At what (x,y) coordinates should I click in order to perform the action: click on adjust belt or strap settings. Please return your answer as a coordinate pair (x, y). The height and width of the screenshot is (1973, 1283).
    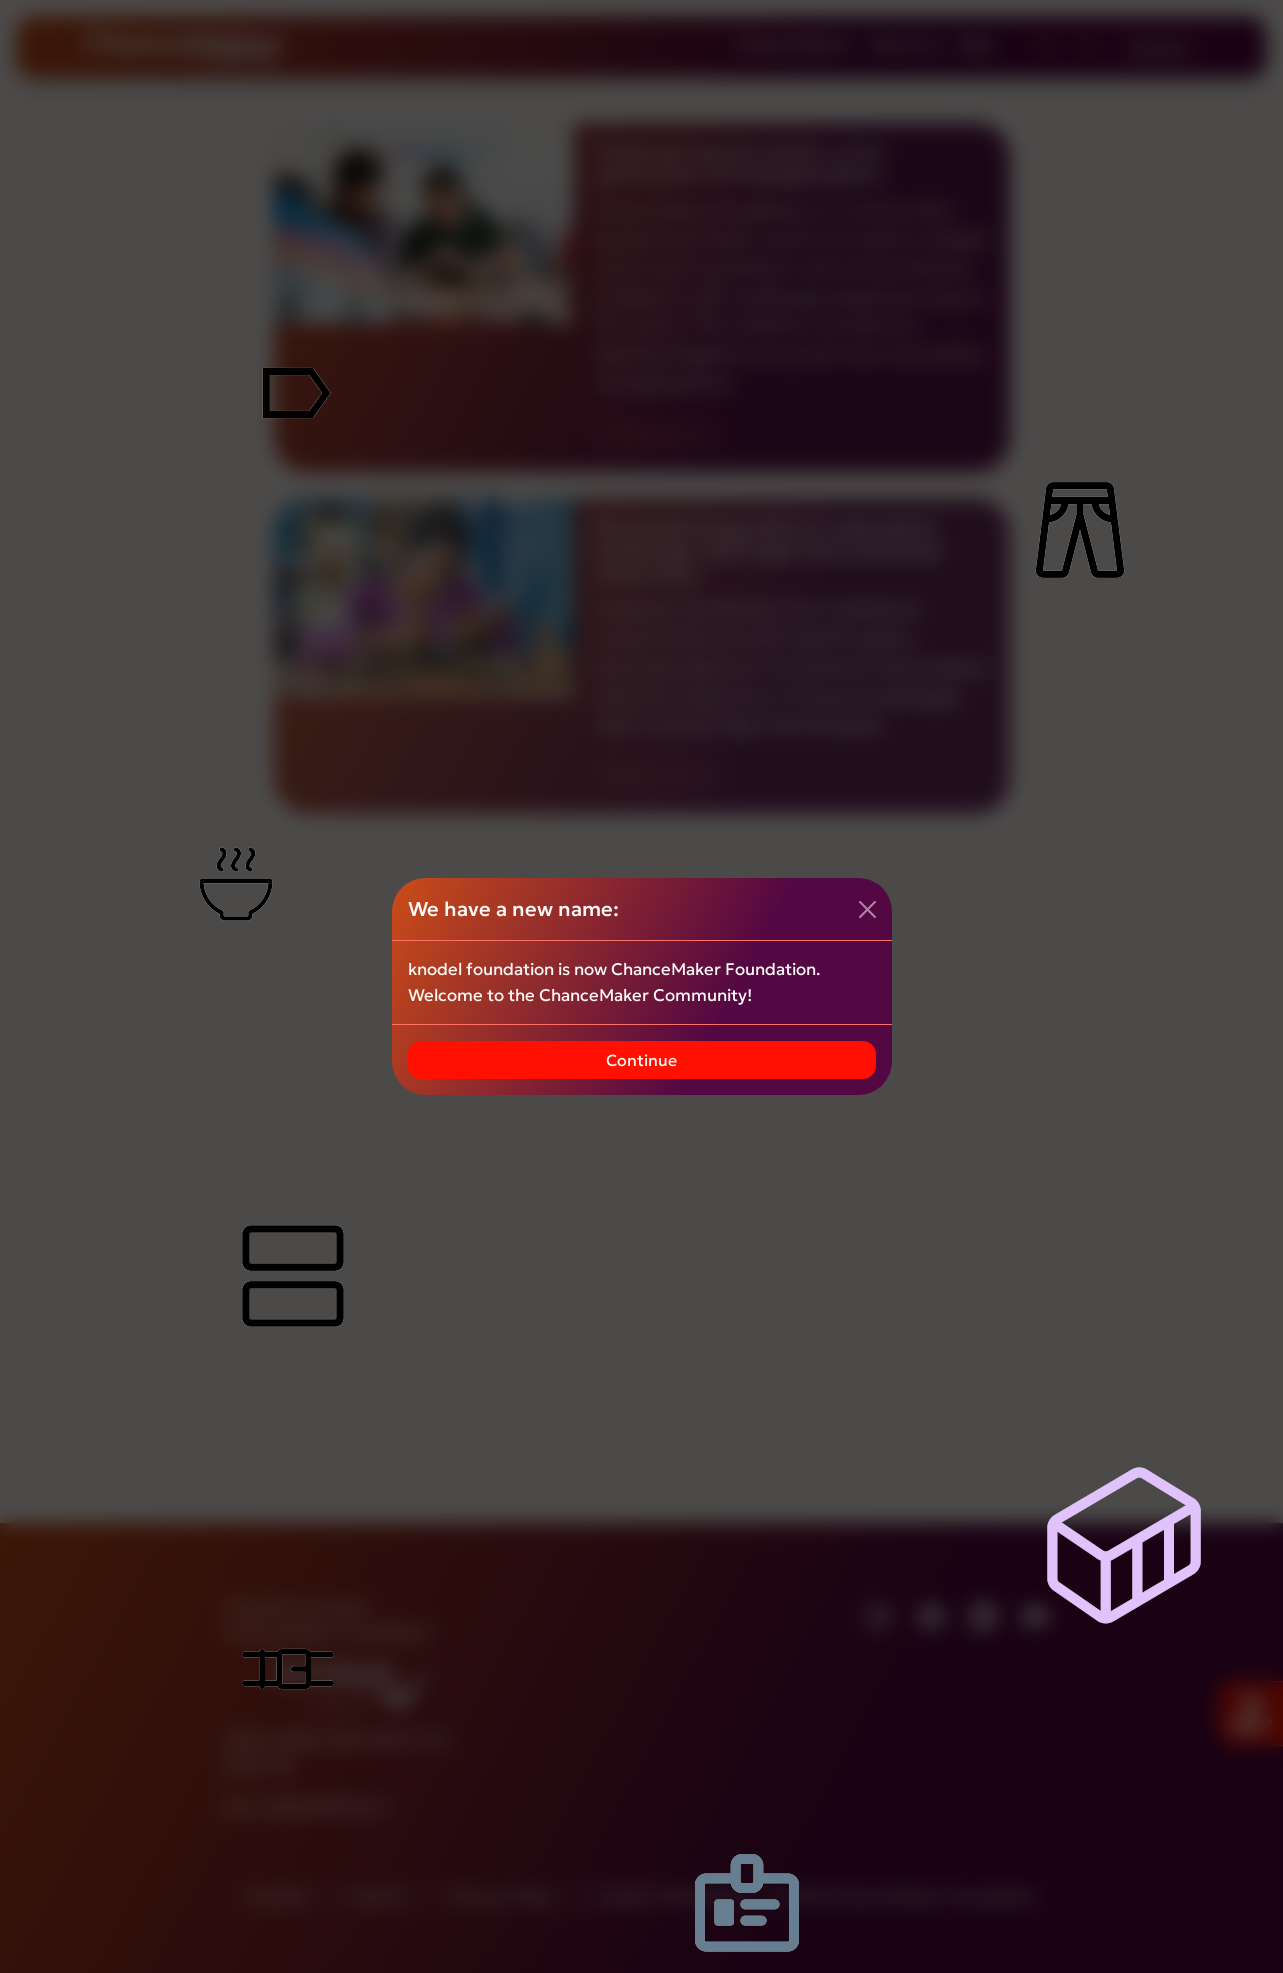
    Looking at the image, I should click on (288, 1669).